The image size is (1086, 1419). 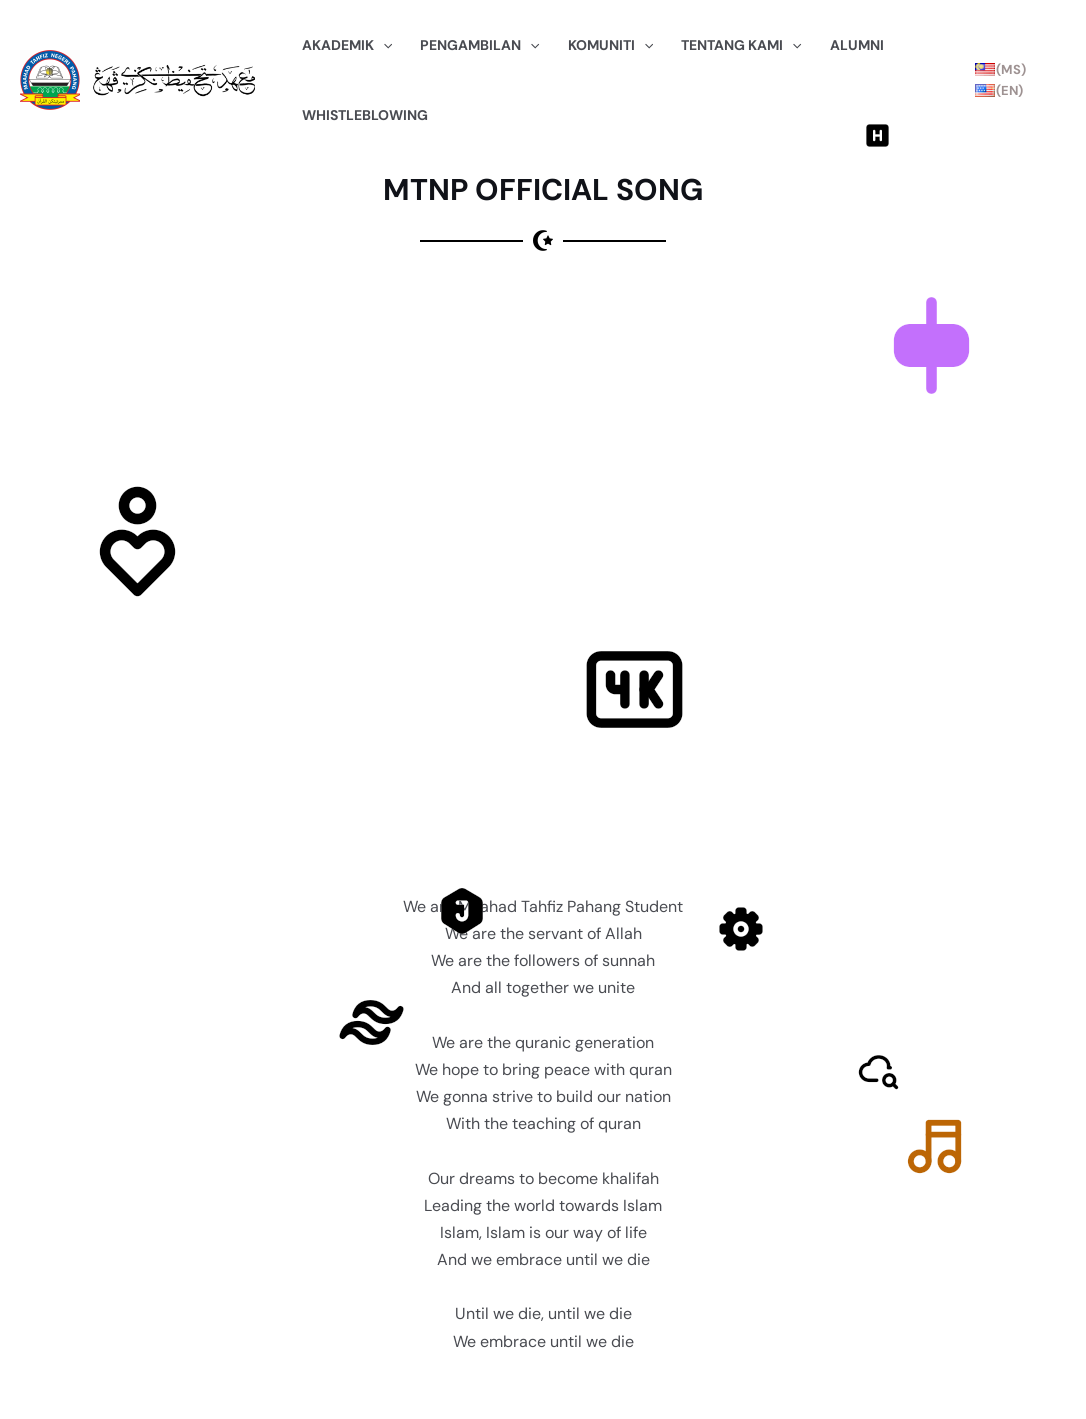 What do you see at coordinates (634, 689) in the screenshot?
I see `indicates 4K resolution video quality` at bounding box center [634, 689].